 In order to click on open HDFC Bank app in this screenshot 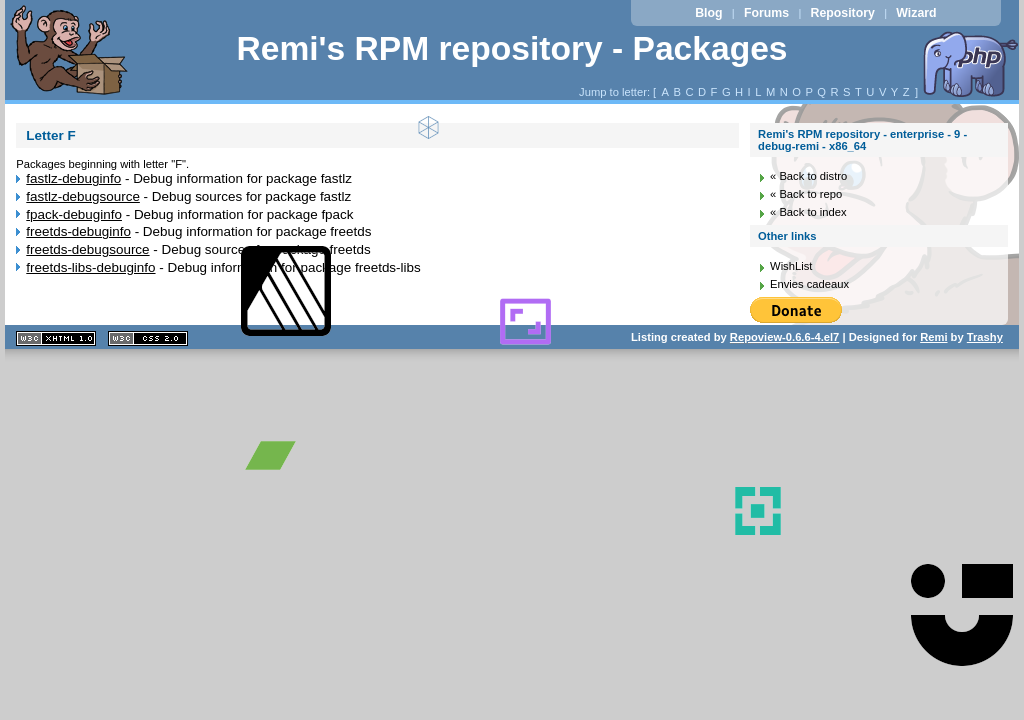, I will do `click(758, 511)`.